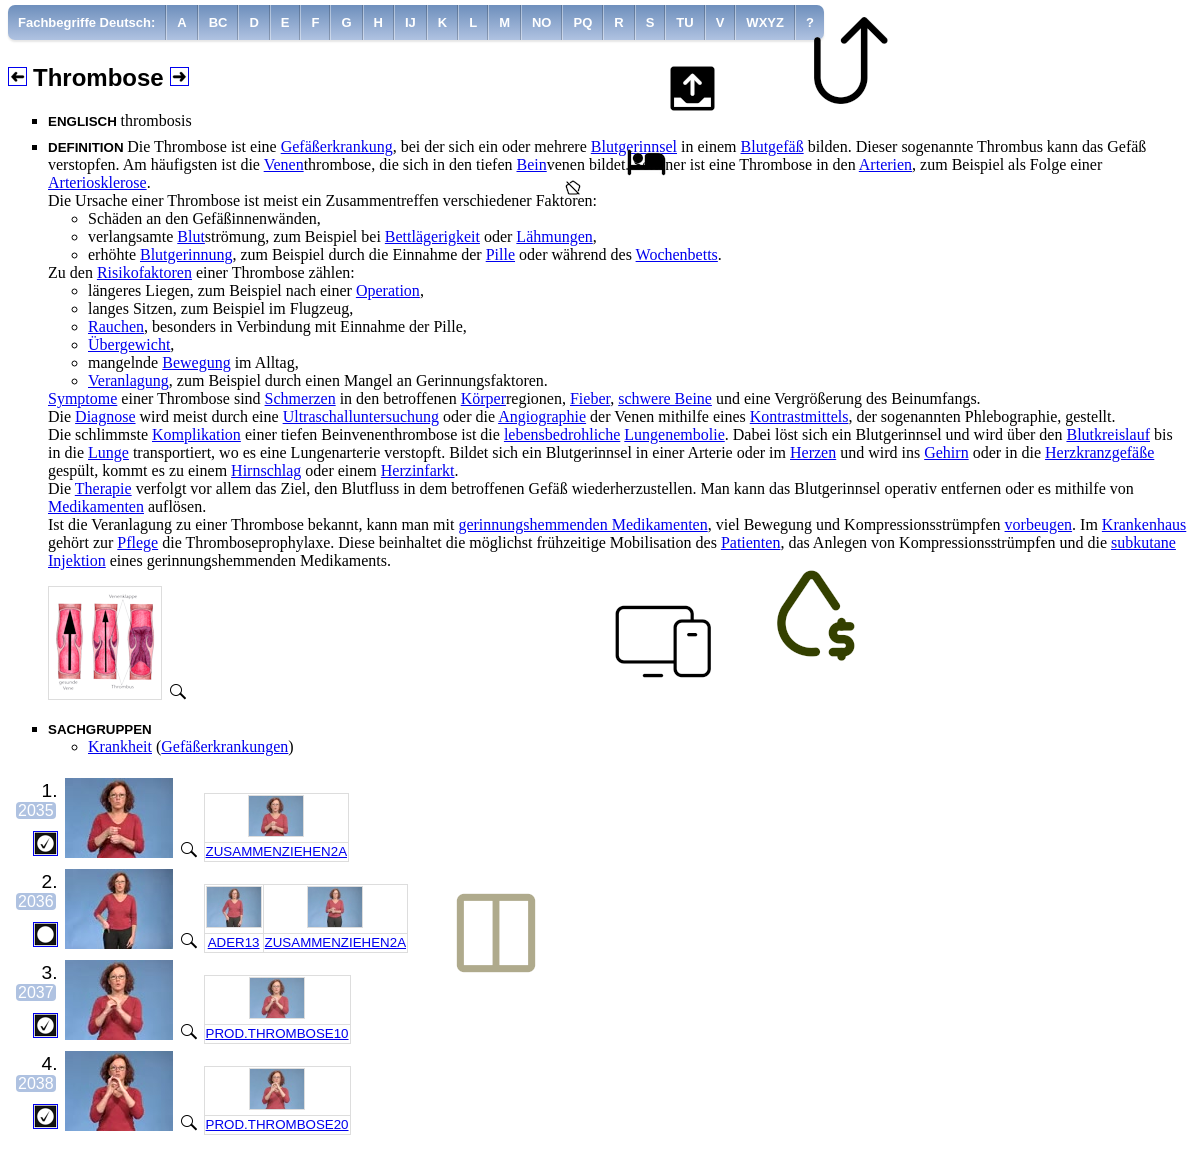  I want to click on split view horizontally, so click(496, 933).